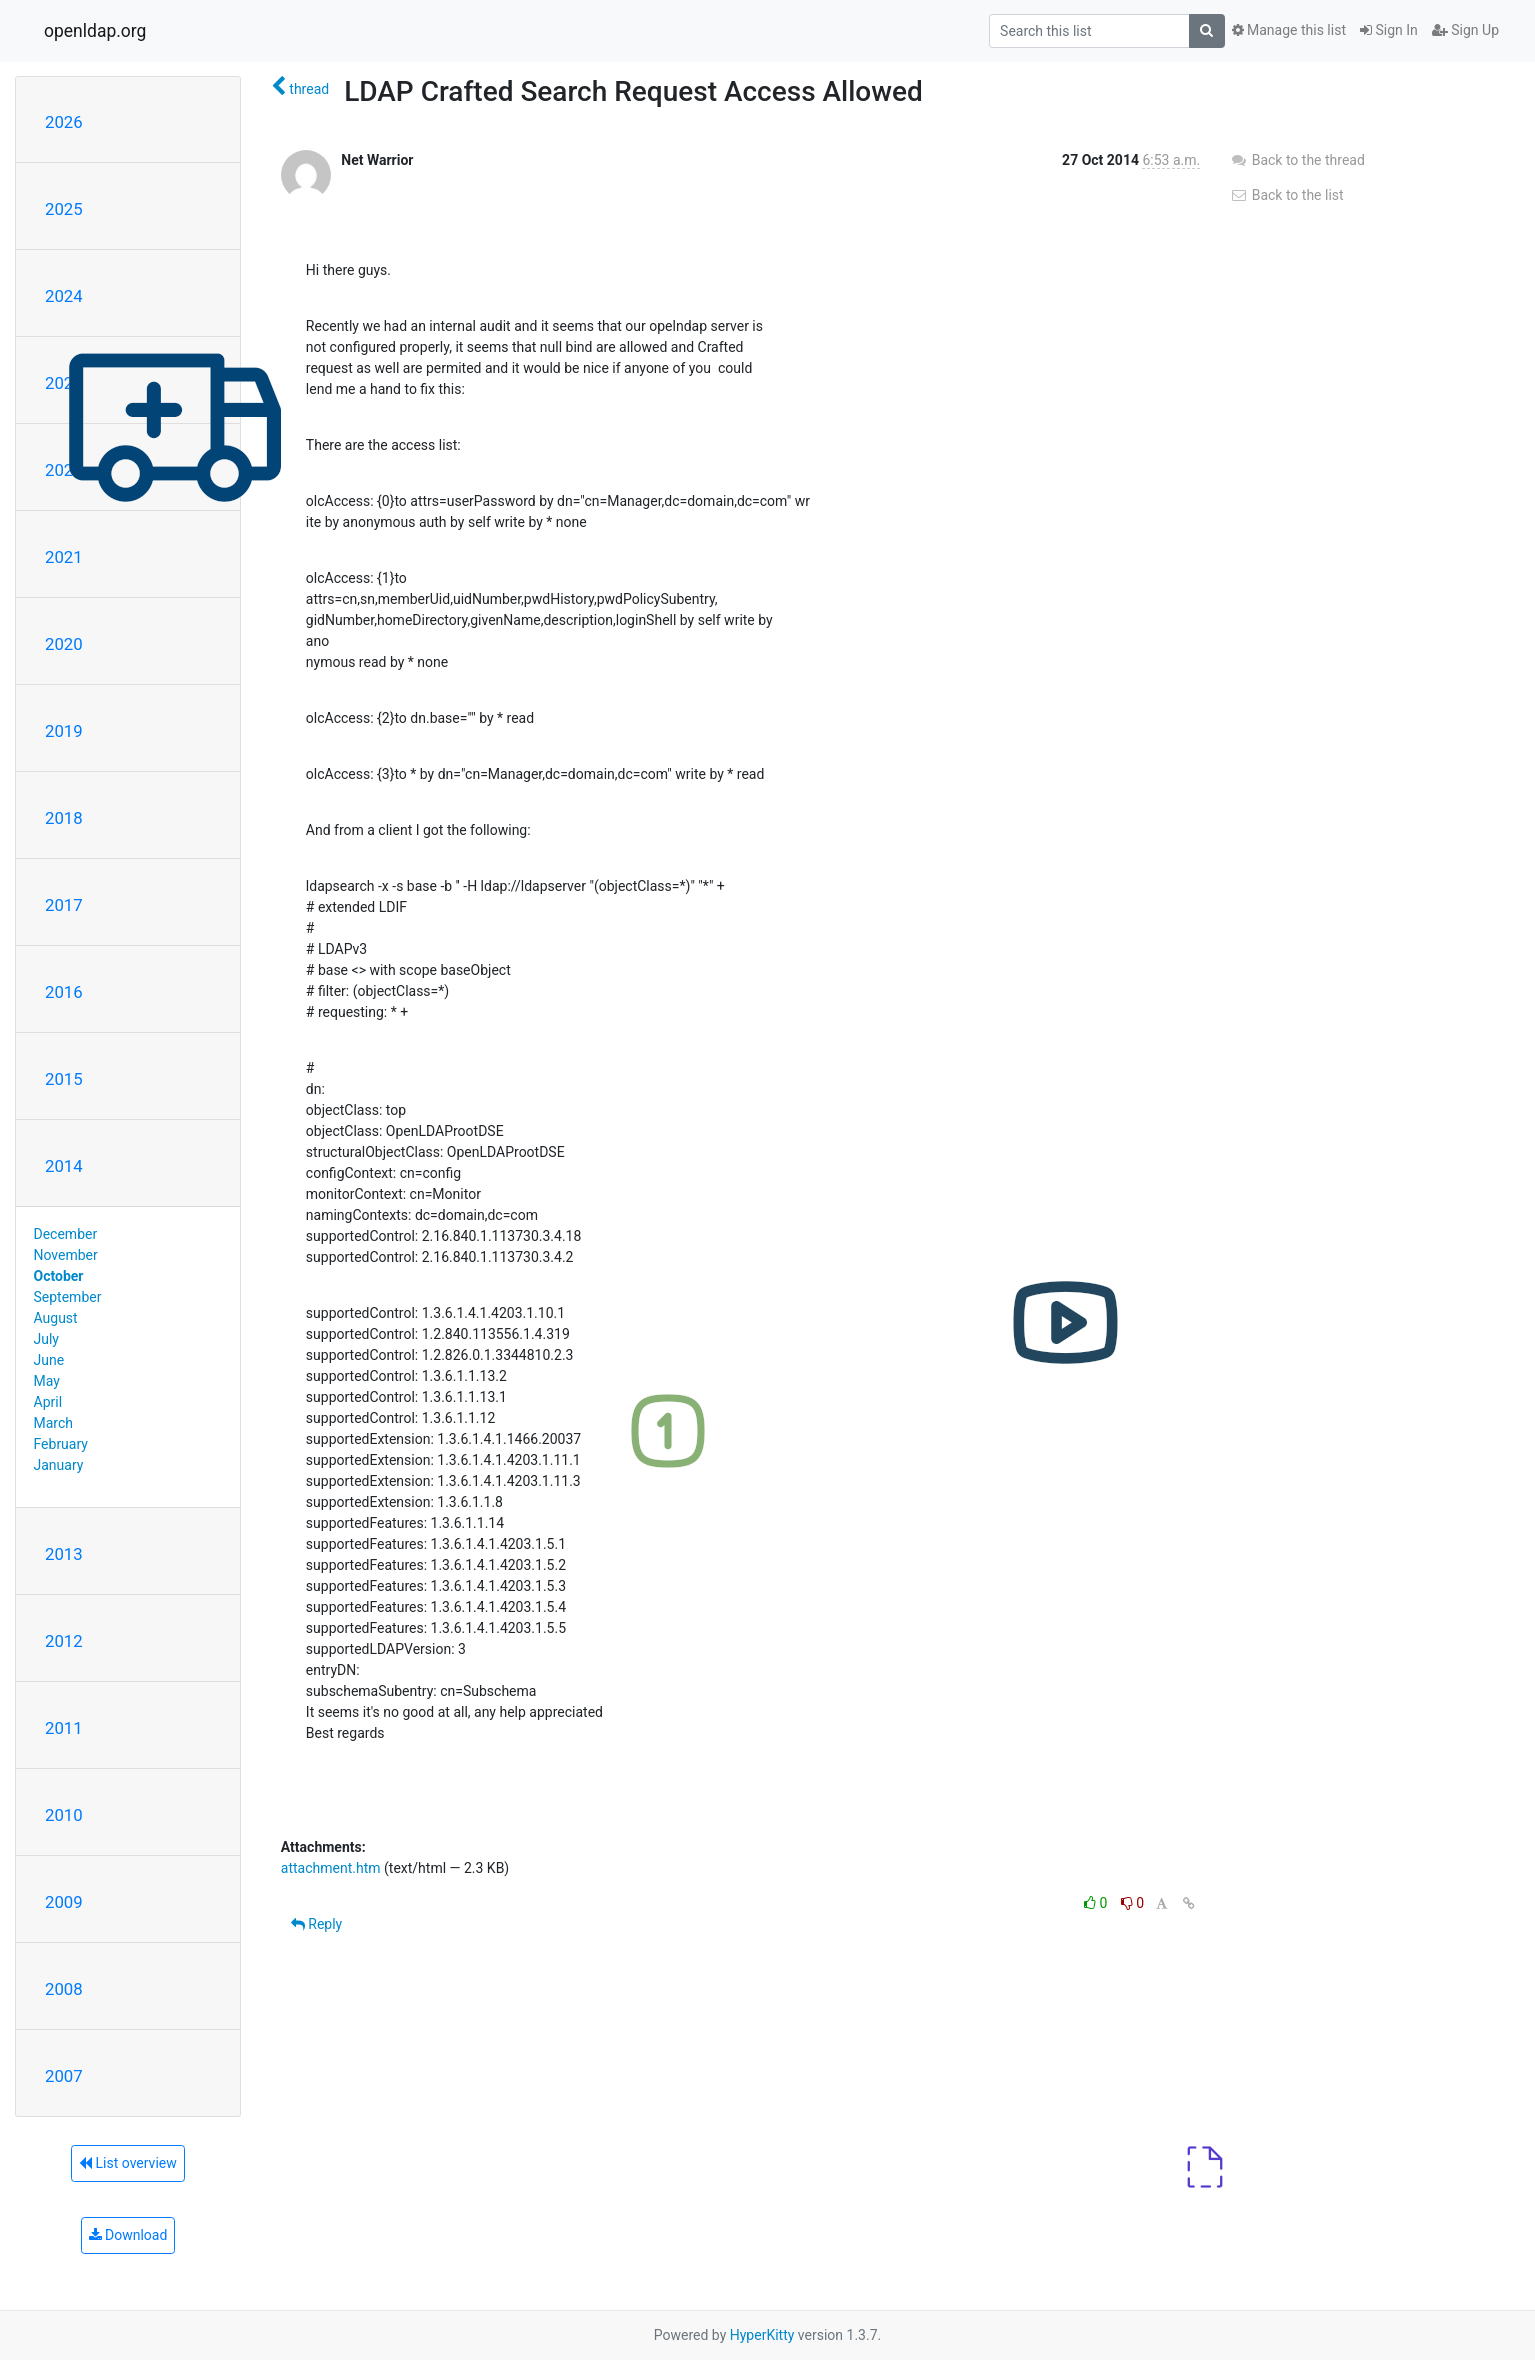  What do you see at coordinates (168, 417) in the screenshot?
I see `access emergency medical services` at bounding box center [168, 417].